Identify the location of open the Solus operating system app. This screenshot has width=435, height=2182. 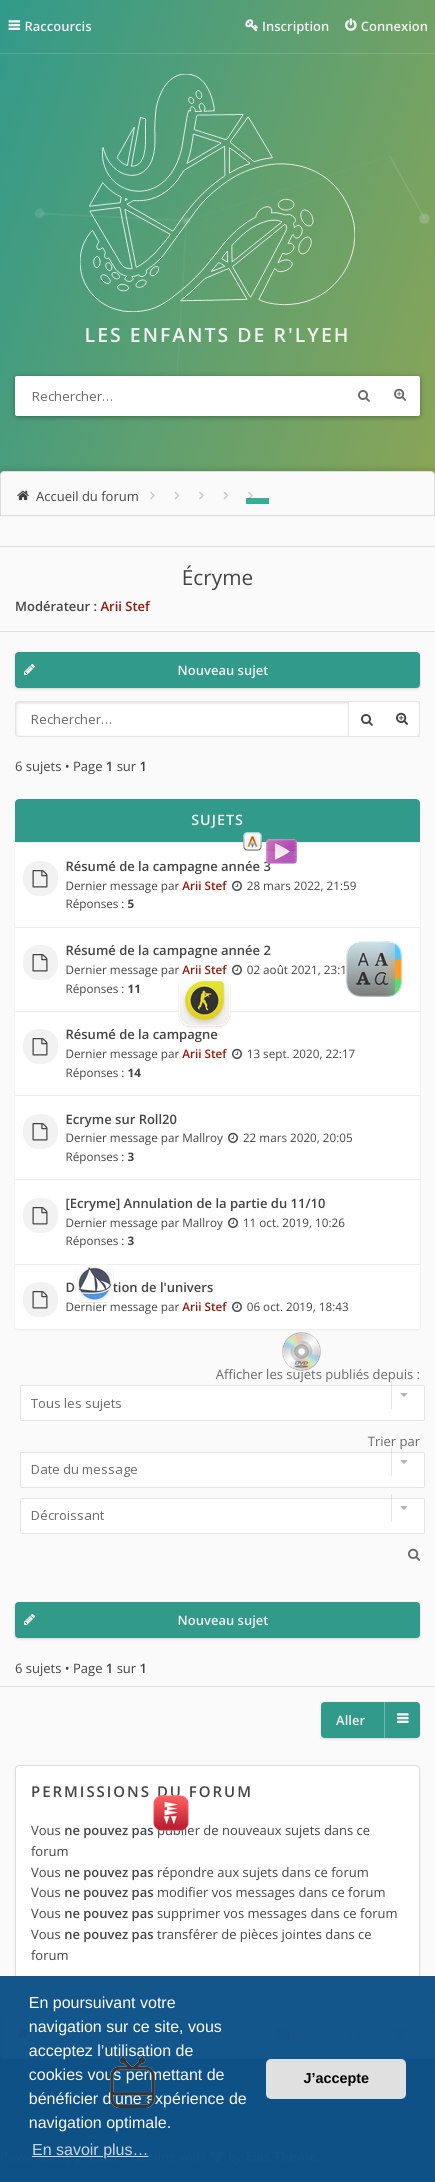
(94, 1283).